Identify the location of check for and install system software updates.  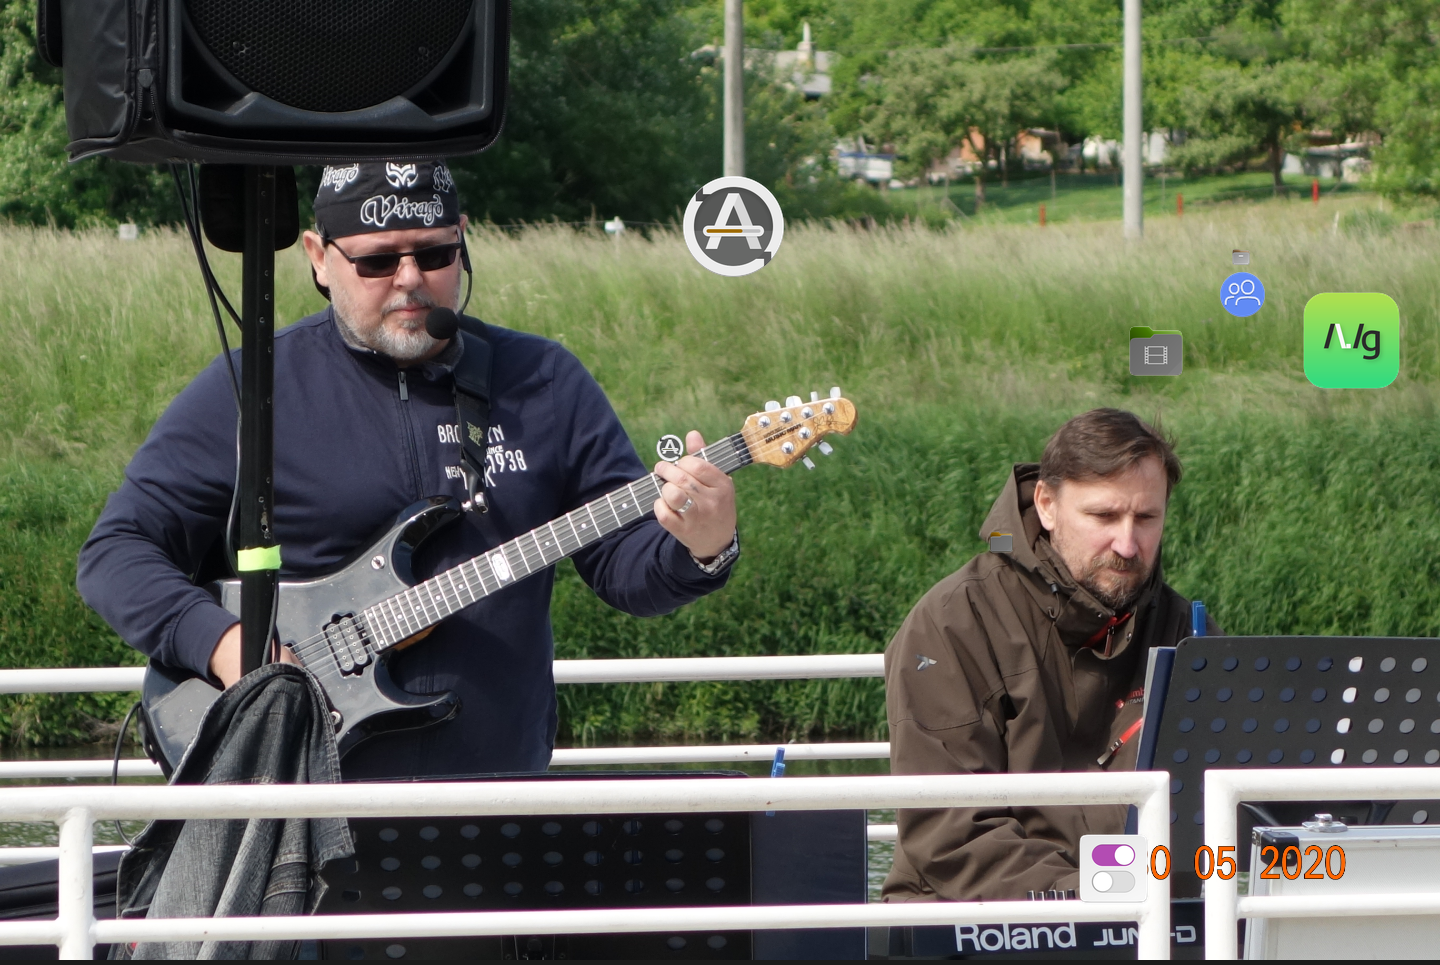
(733, 226).